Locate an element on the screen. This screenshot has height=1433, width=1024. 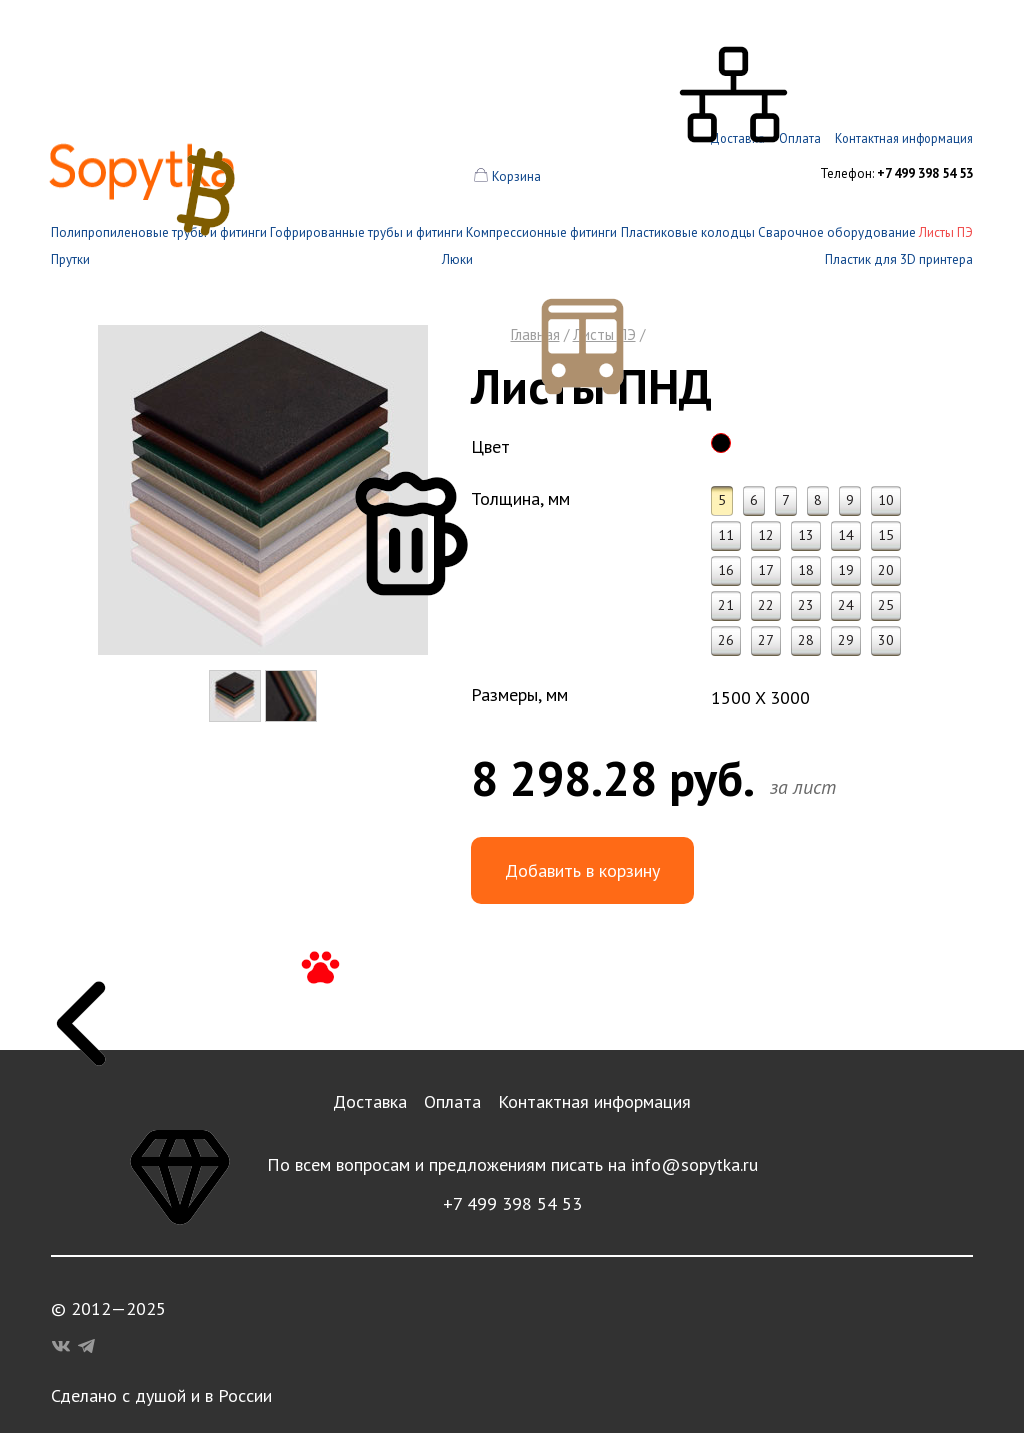
browse nearby bars or breweries is located at coordinates (411, 533).